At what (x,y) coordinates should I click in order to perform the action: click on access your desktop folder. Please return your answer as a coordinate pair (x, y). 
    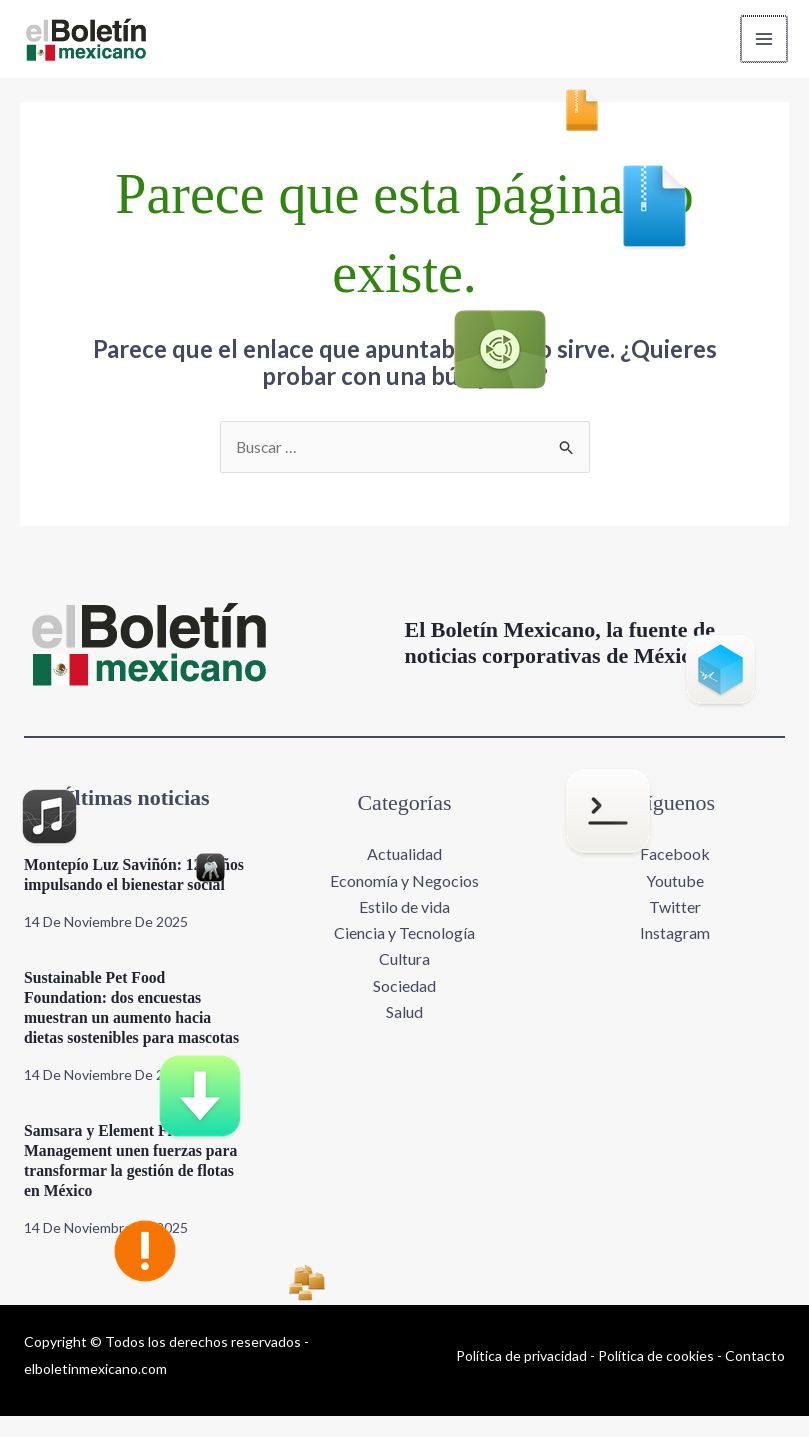
    Looking at the image, I should click on (500, 346).